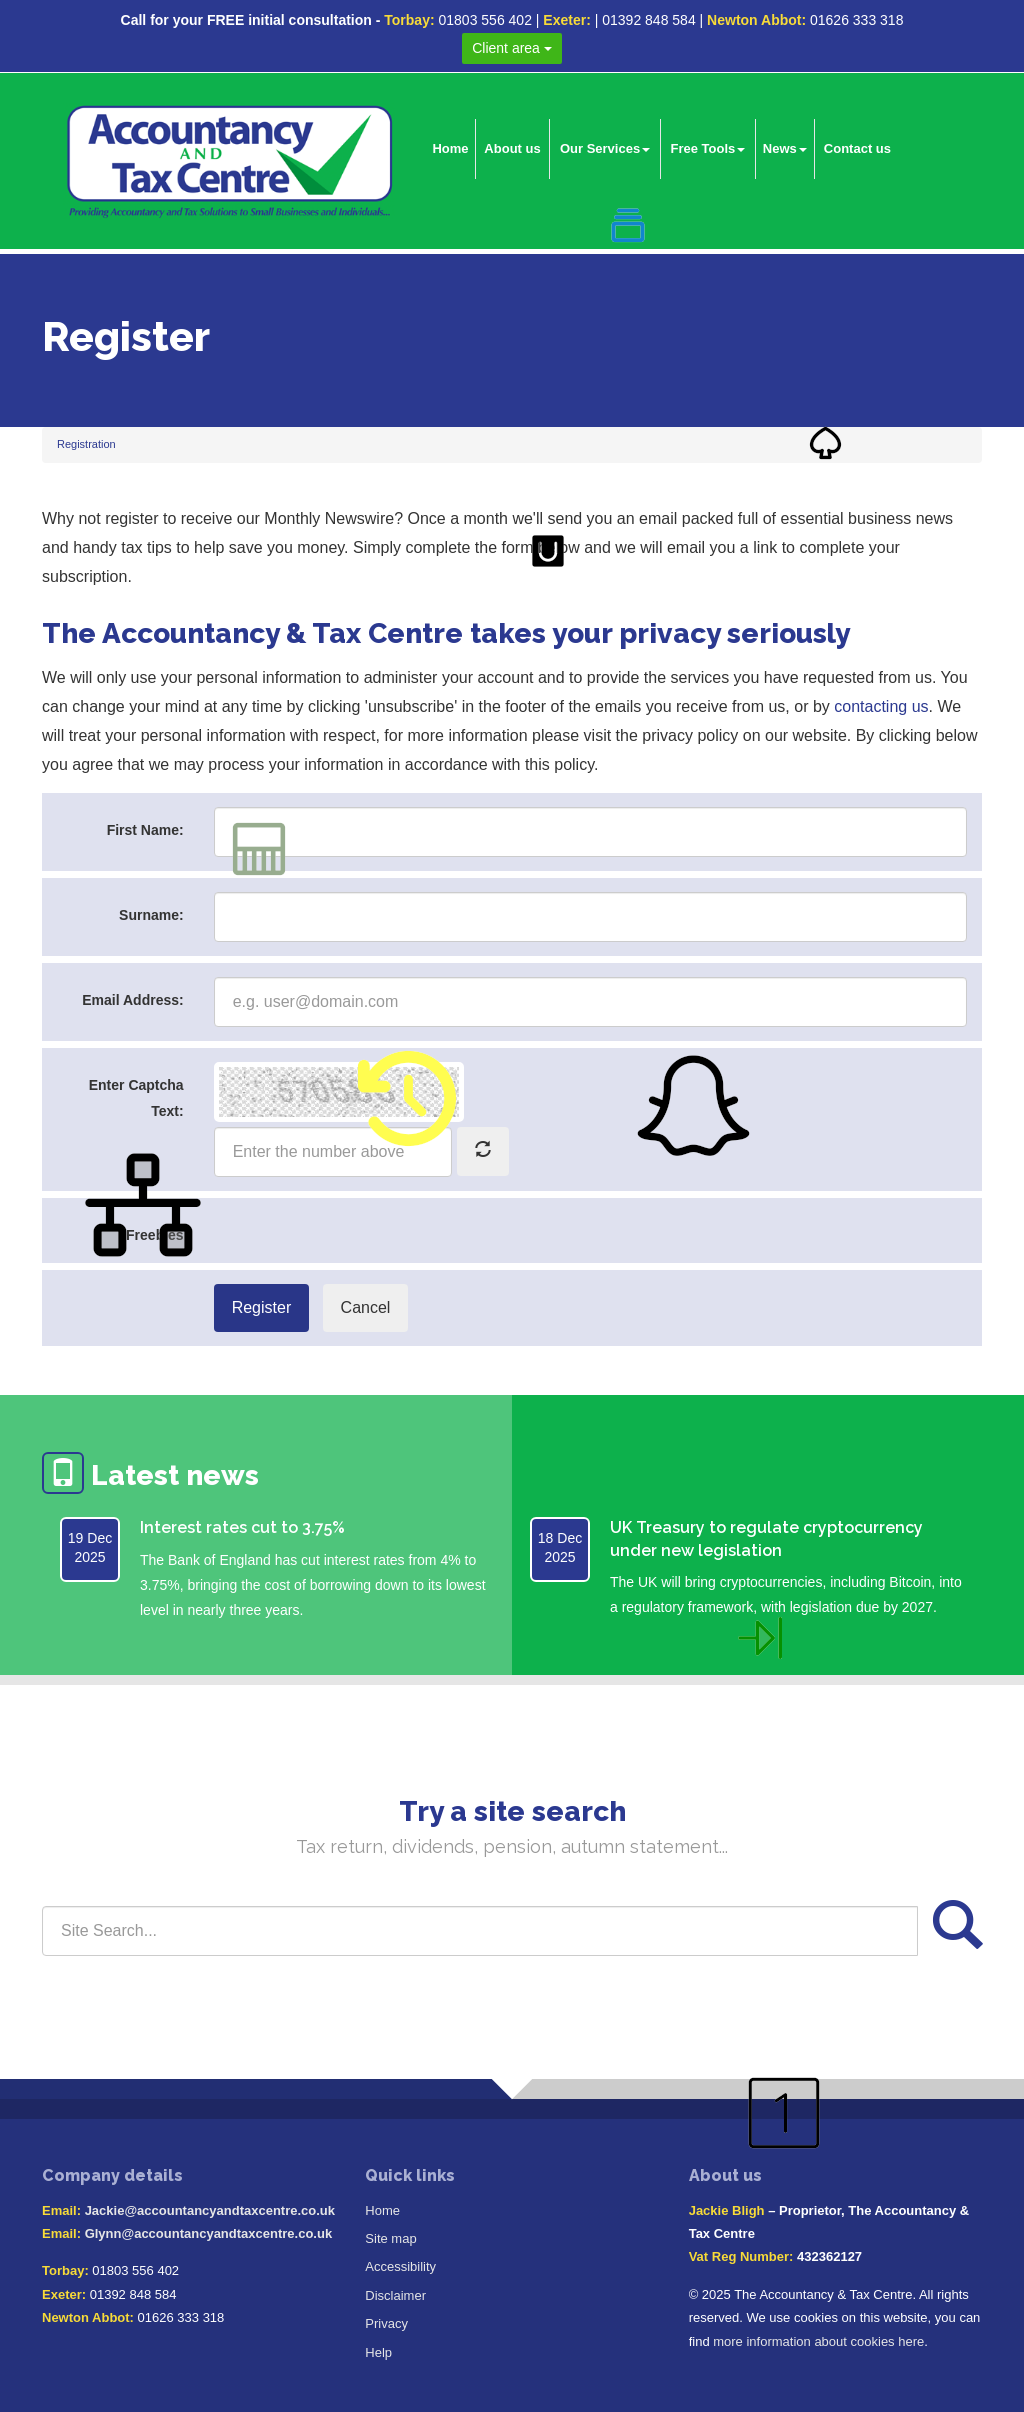 The height and width of the screenshot is (2412, 1024). What do you see at coordinates (259, 849) in the screenshot?
I see `toggle bottom panel visibility` at bounding box center [259, 849].